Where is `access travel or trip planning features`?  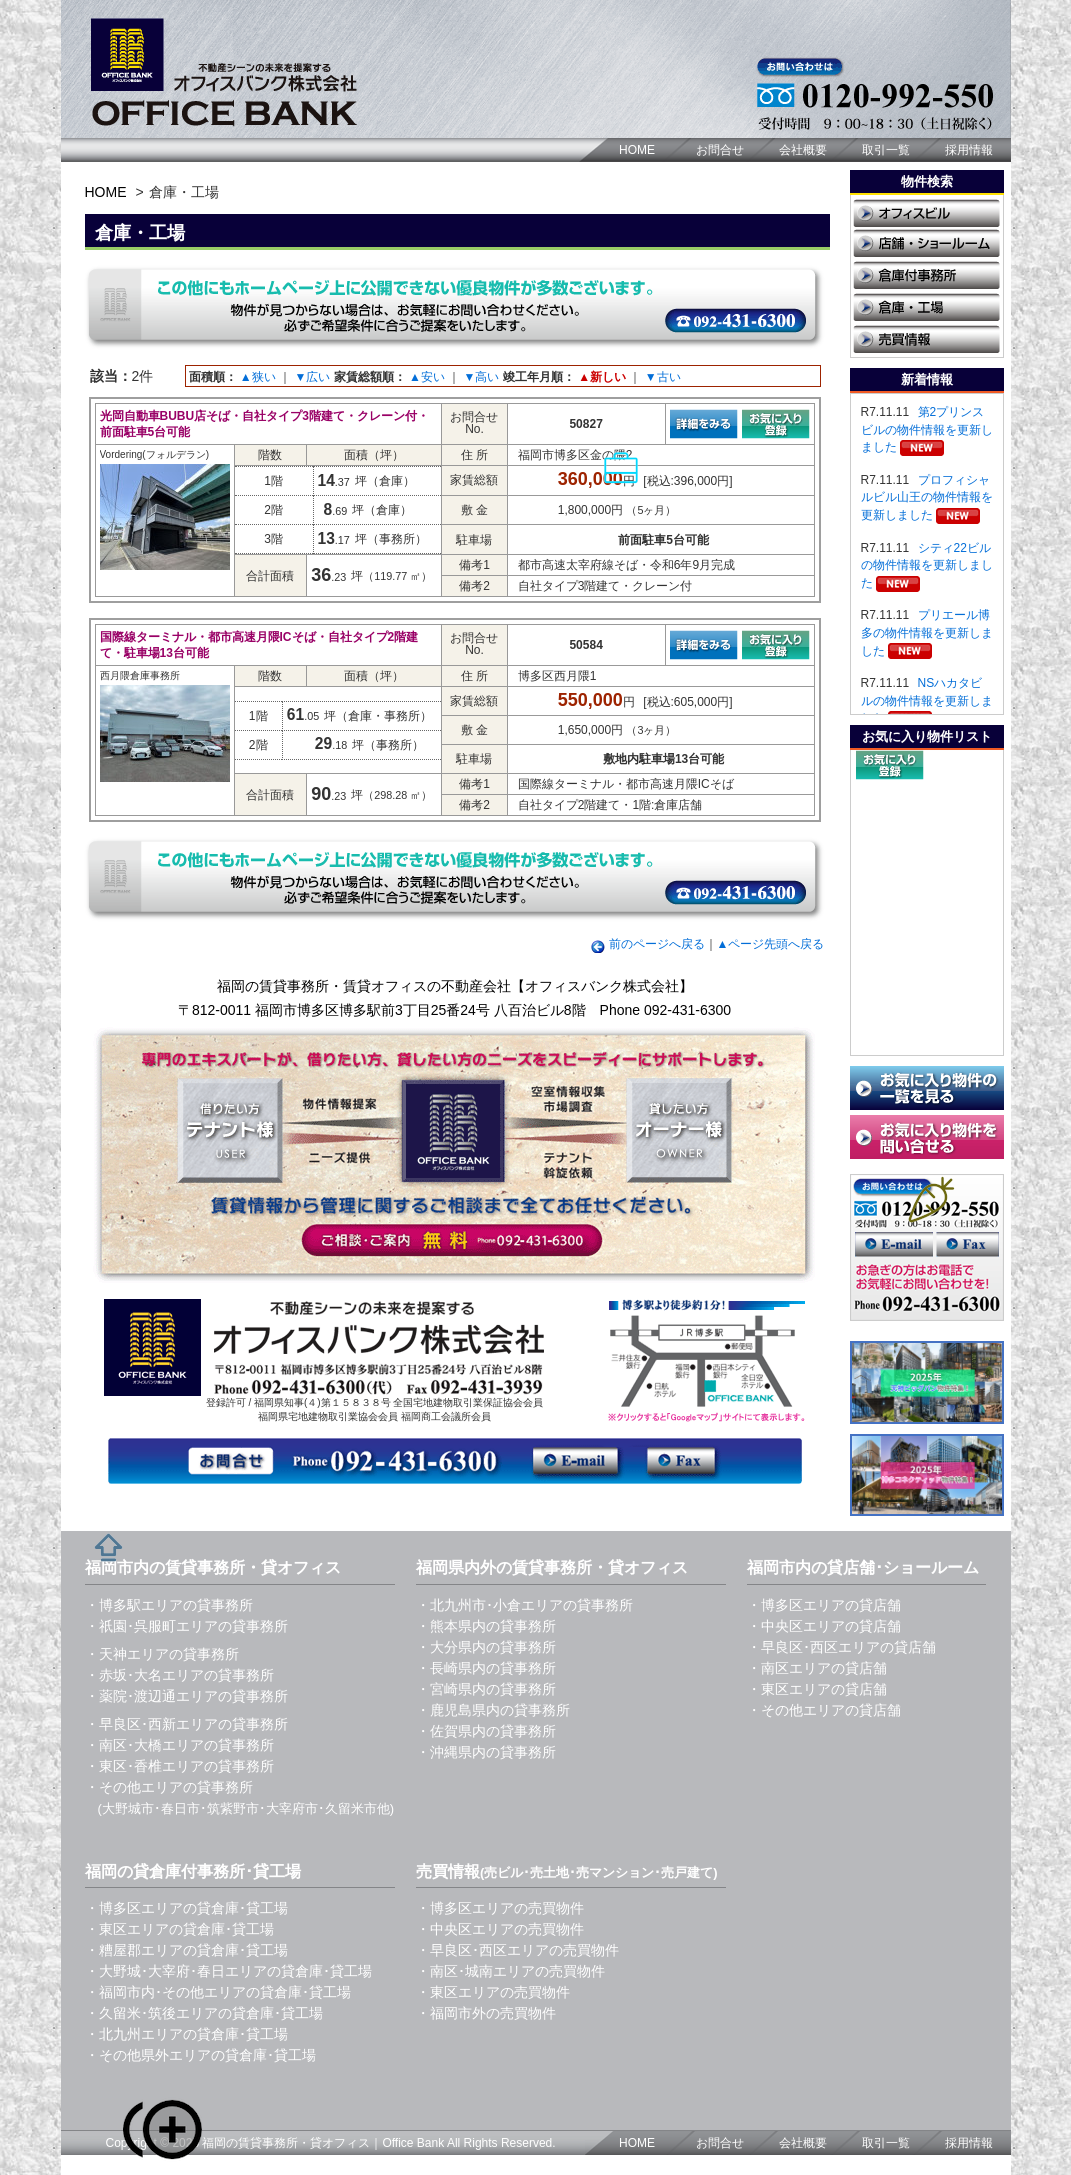
access travel or trip planning features is located at coordinates (621, 469).